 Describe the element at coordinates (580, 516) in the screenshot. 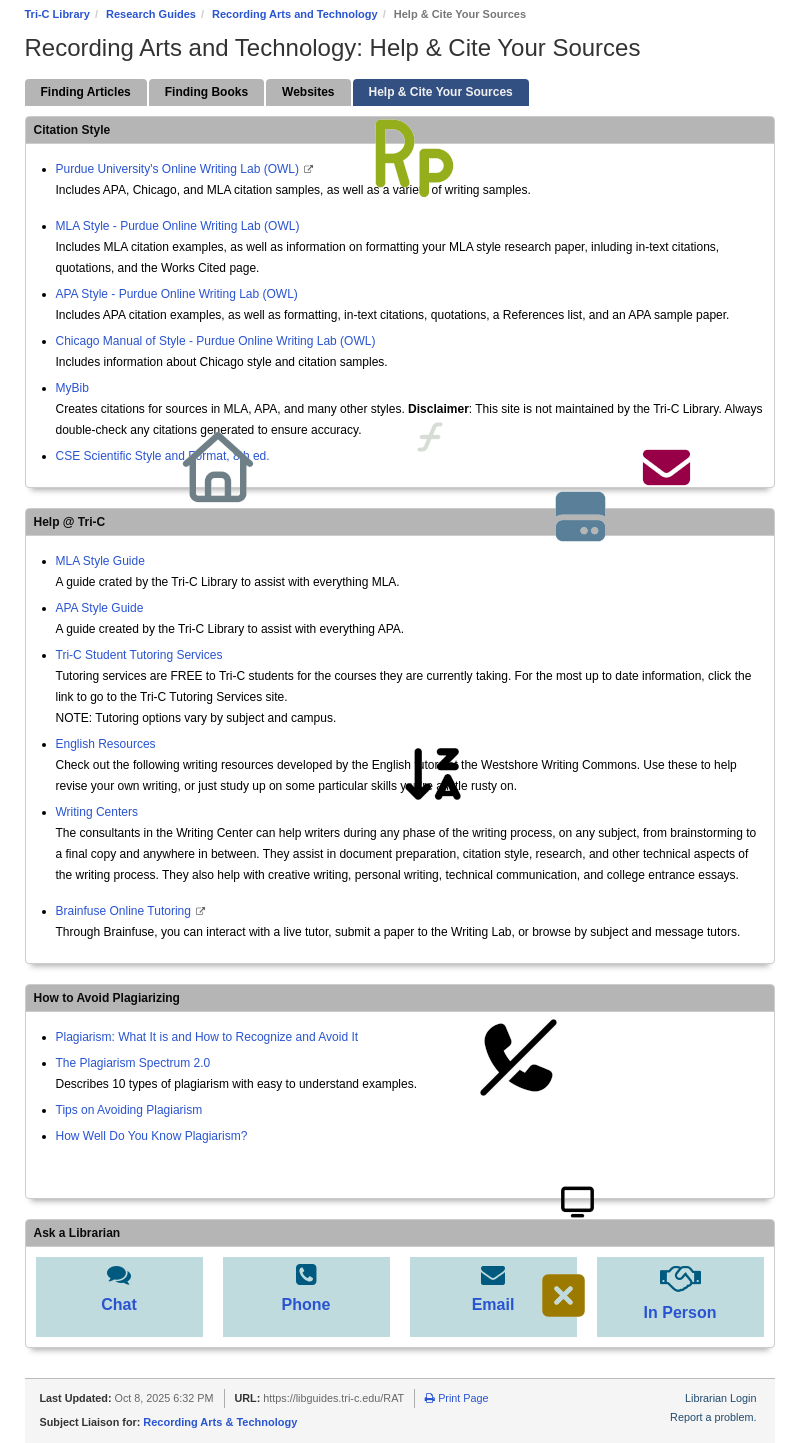

I see `access storage or hard drive settings` at that location.